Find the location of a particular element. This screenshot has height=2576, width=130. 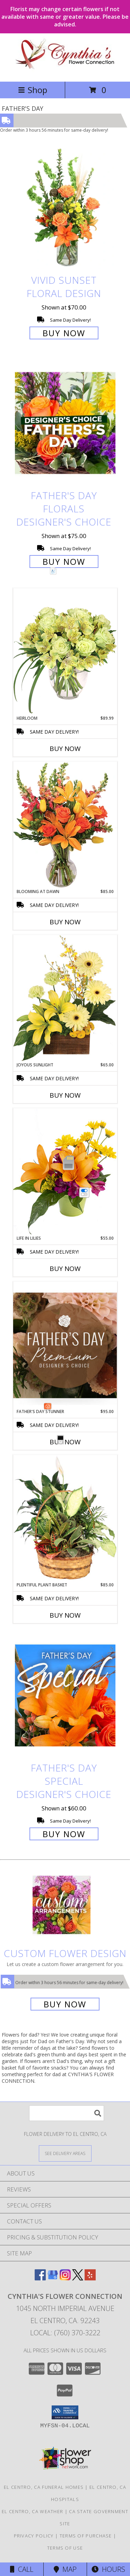

access removable storage device is located at coordinates (68, 1163).